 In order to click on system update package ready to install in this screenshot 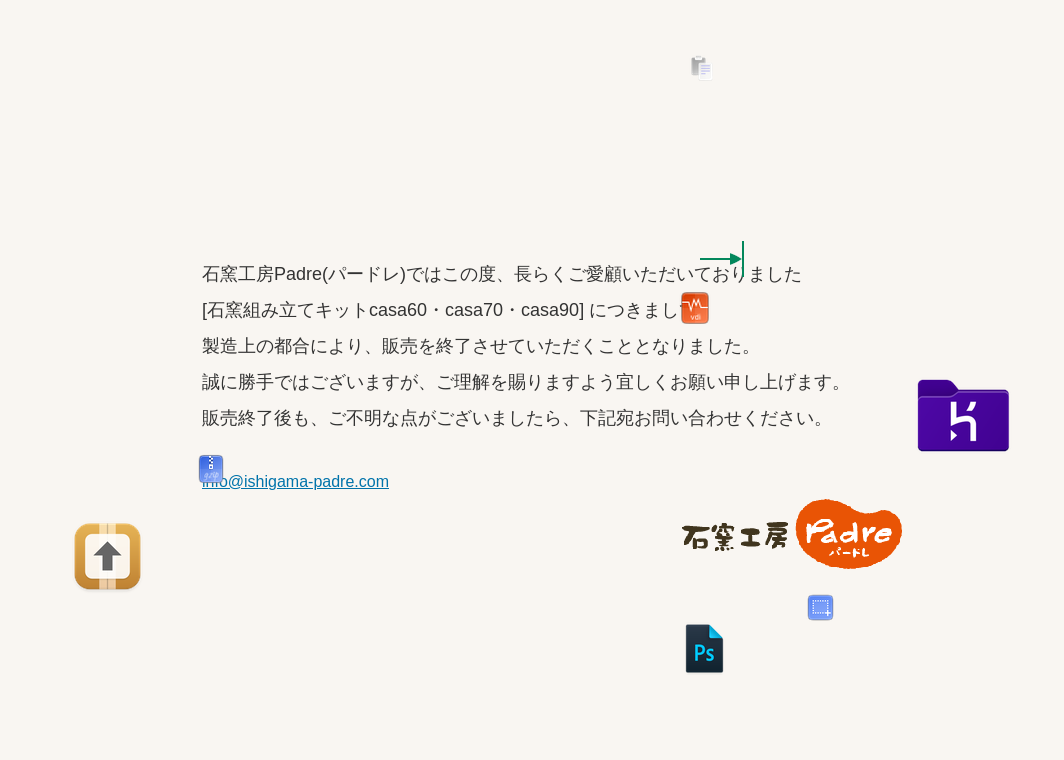, I will do `click(107, 557)`.